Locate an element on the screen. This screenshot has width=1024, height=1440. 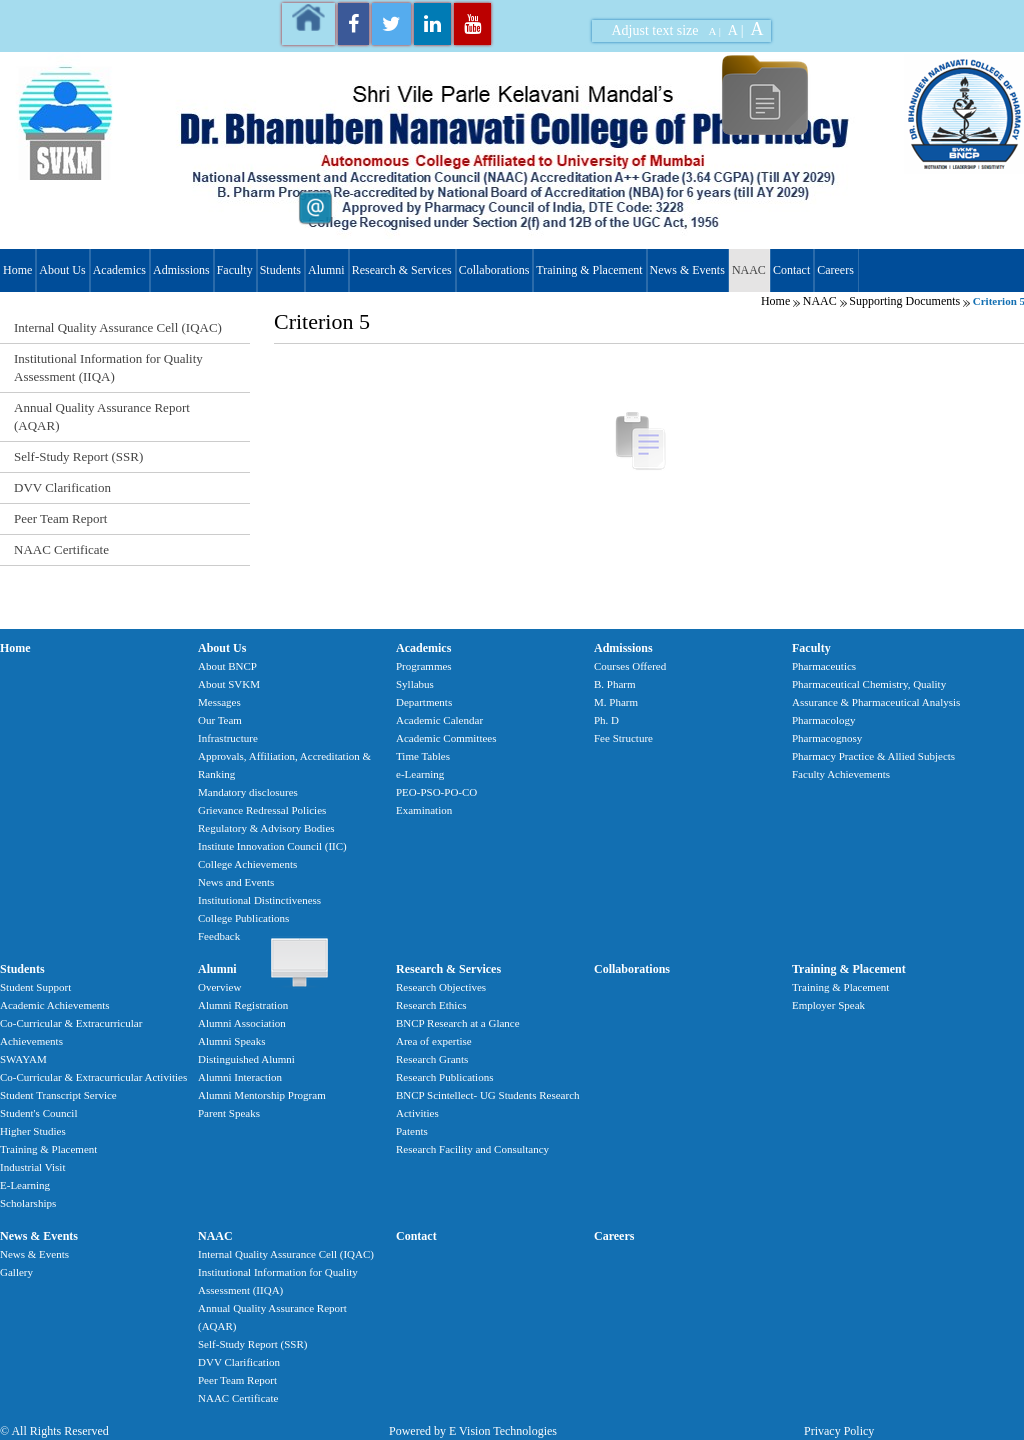
represents this mac in system preferences or network settings is located at coordinates (299, 961).